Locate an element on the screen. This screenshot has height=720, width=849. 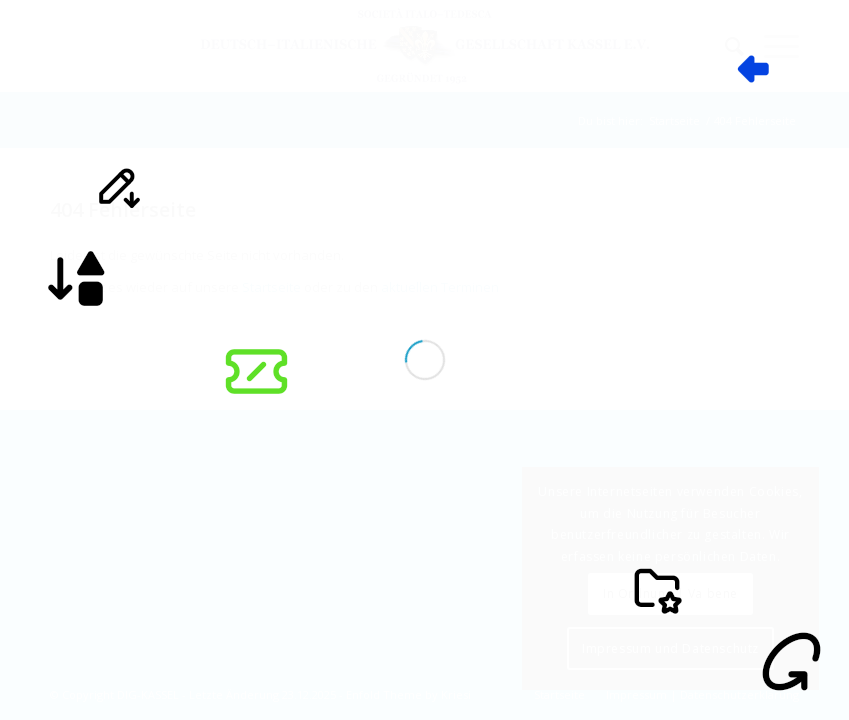
rotate object 360 degrees is located at coordinates (791, 661).